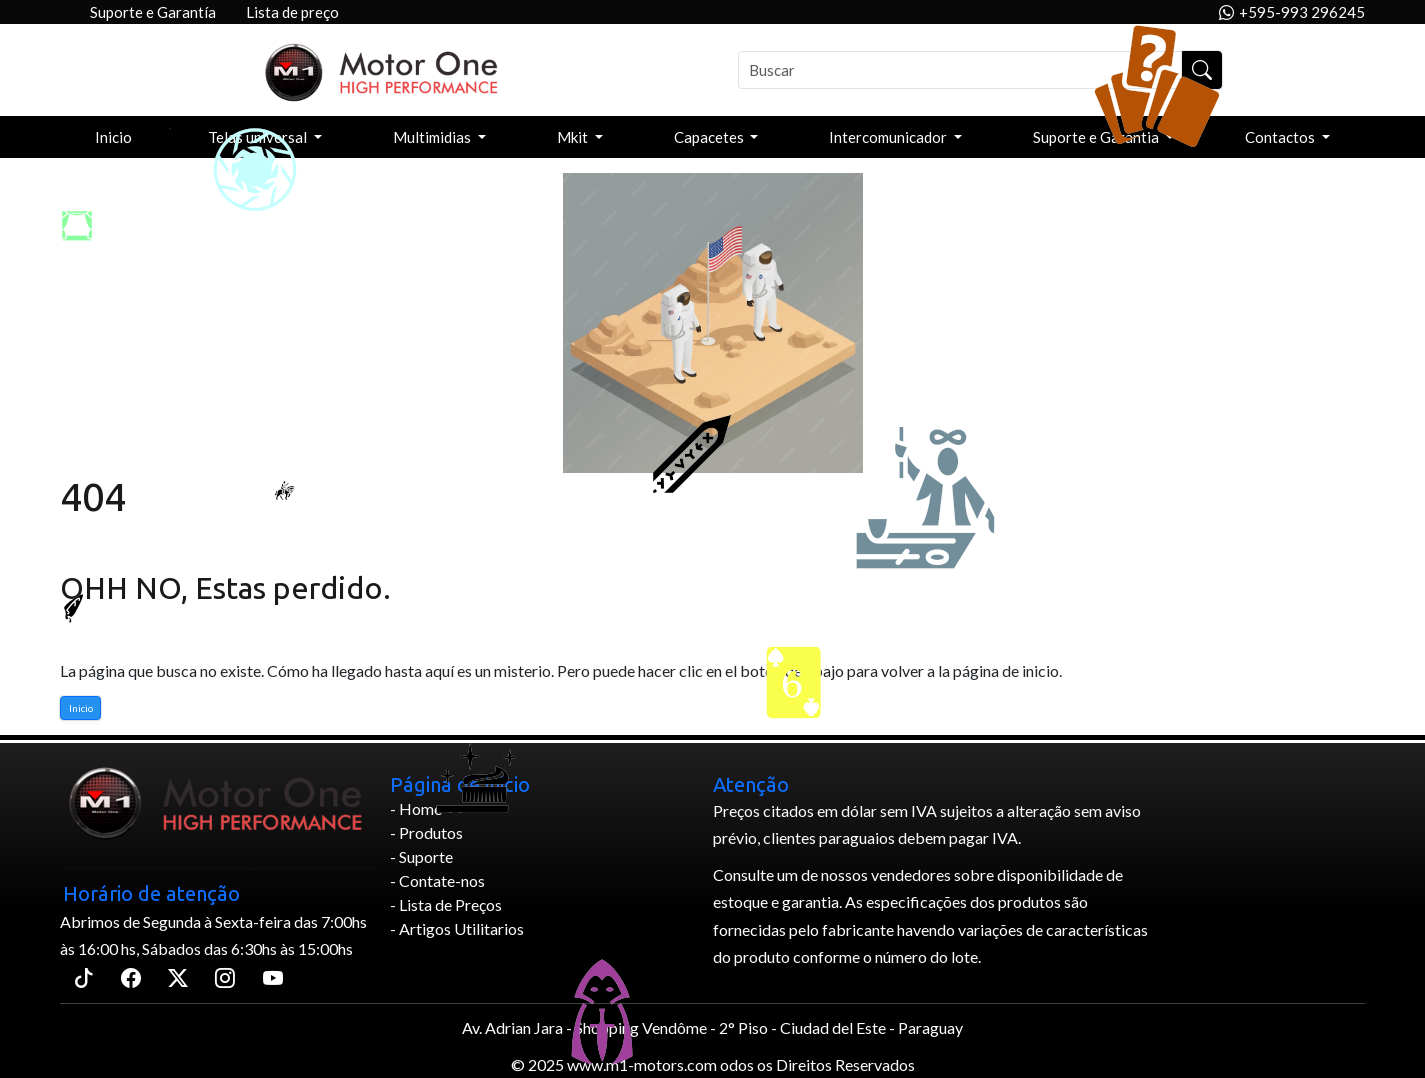 This screenshot has height=1078, width=1425. What do you see at coordinates (793, 682) in the screenshot?
I see `six of spades playing card` at bounding box center [793, 682].